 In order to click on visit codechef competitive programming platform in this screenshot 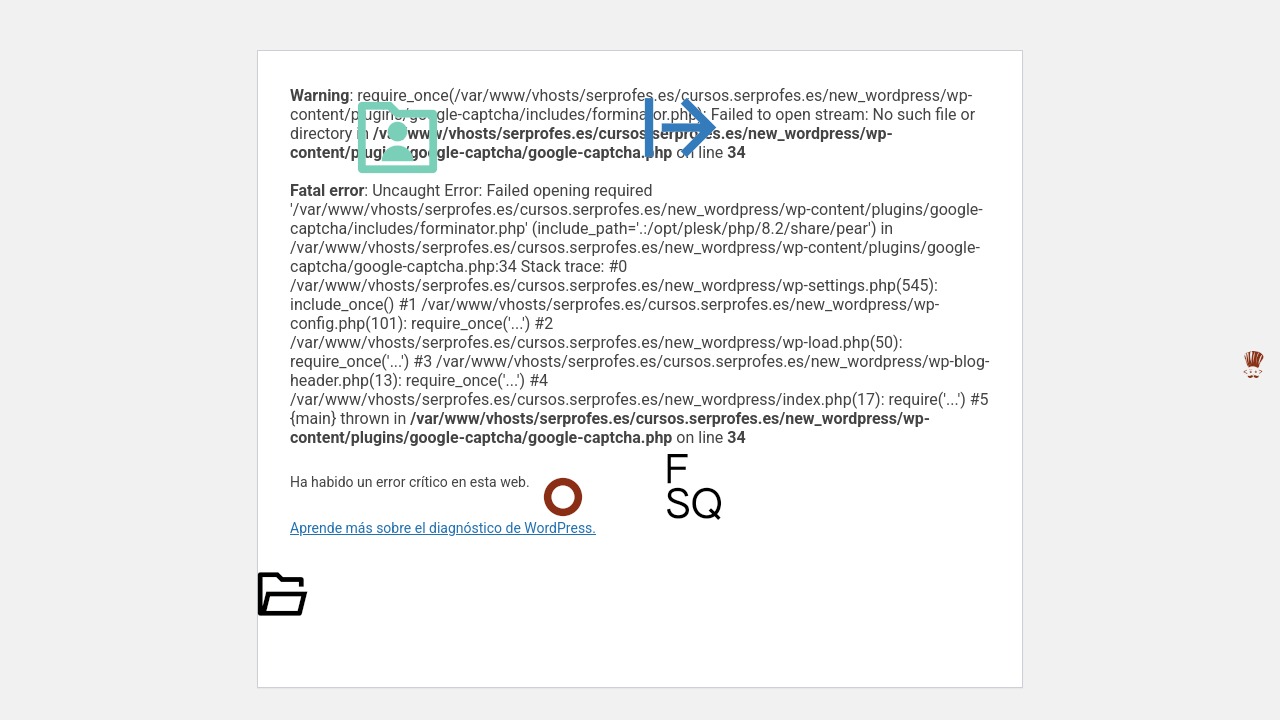, I will do `click(1253, 364)`.